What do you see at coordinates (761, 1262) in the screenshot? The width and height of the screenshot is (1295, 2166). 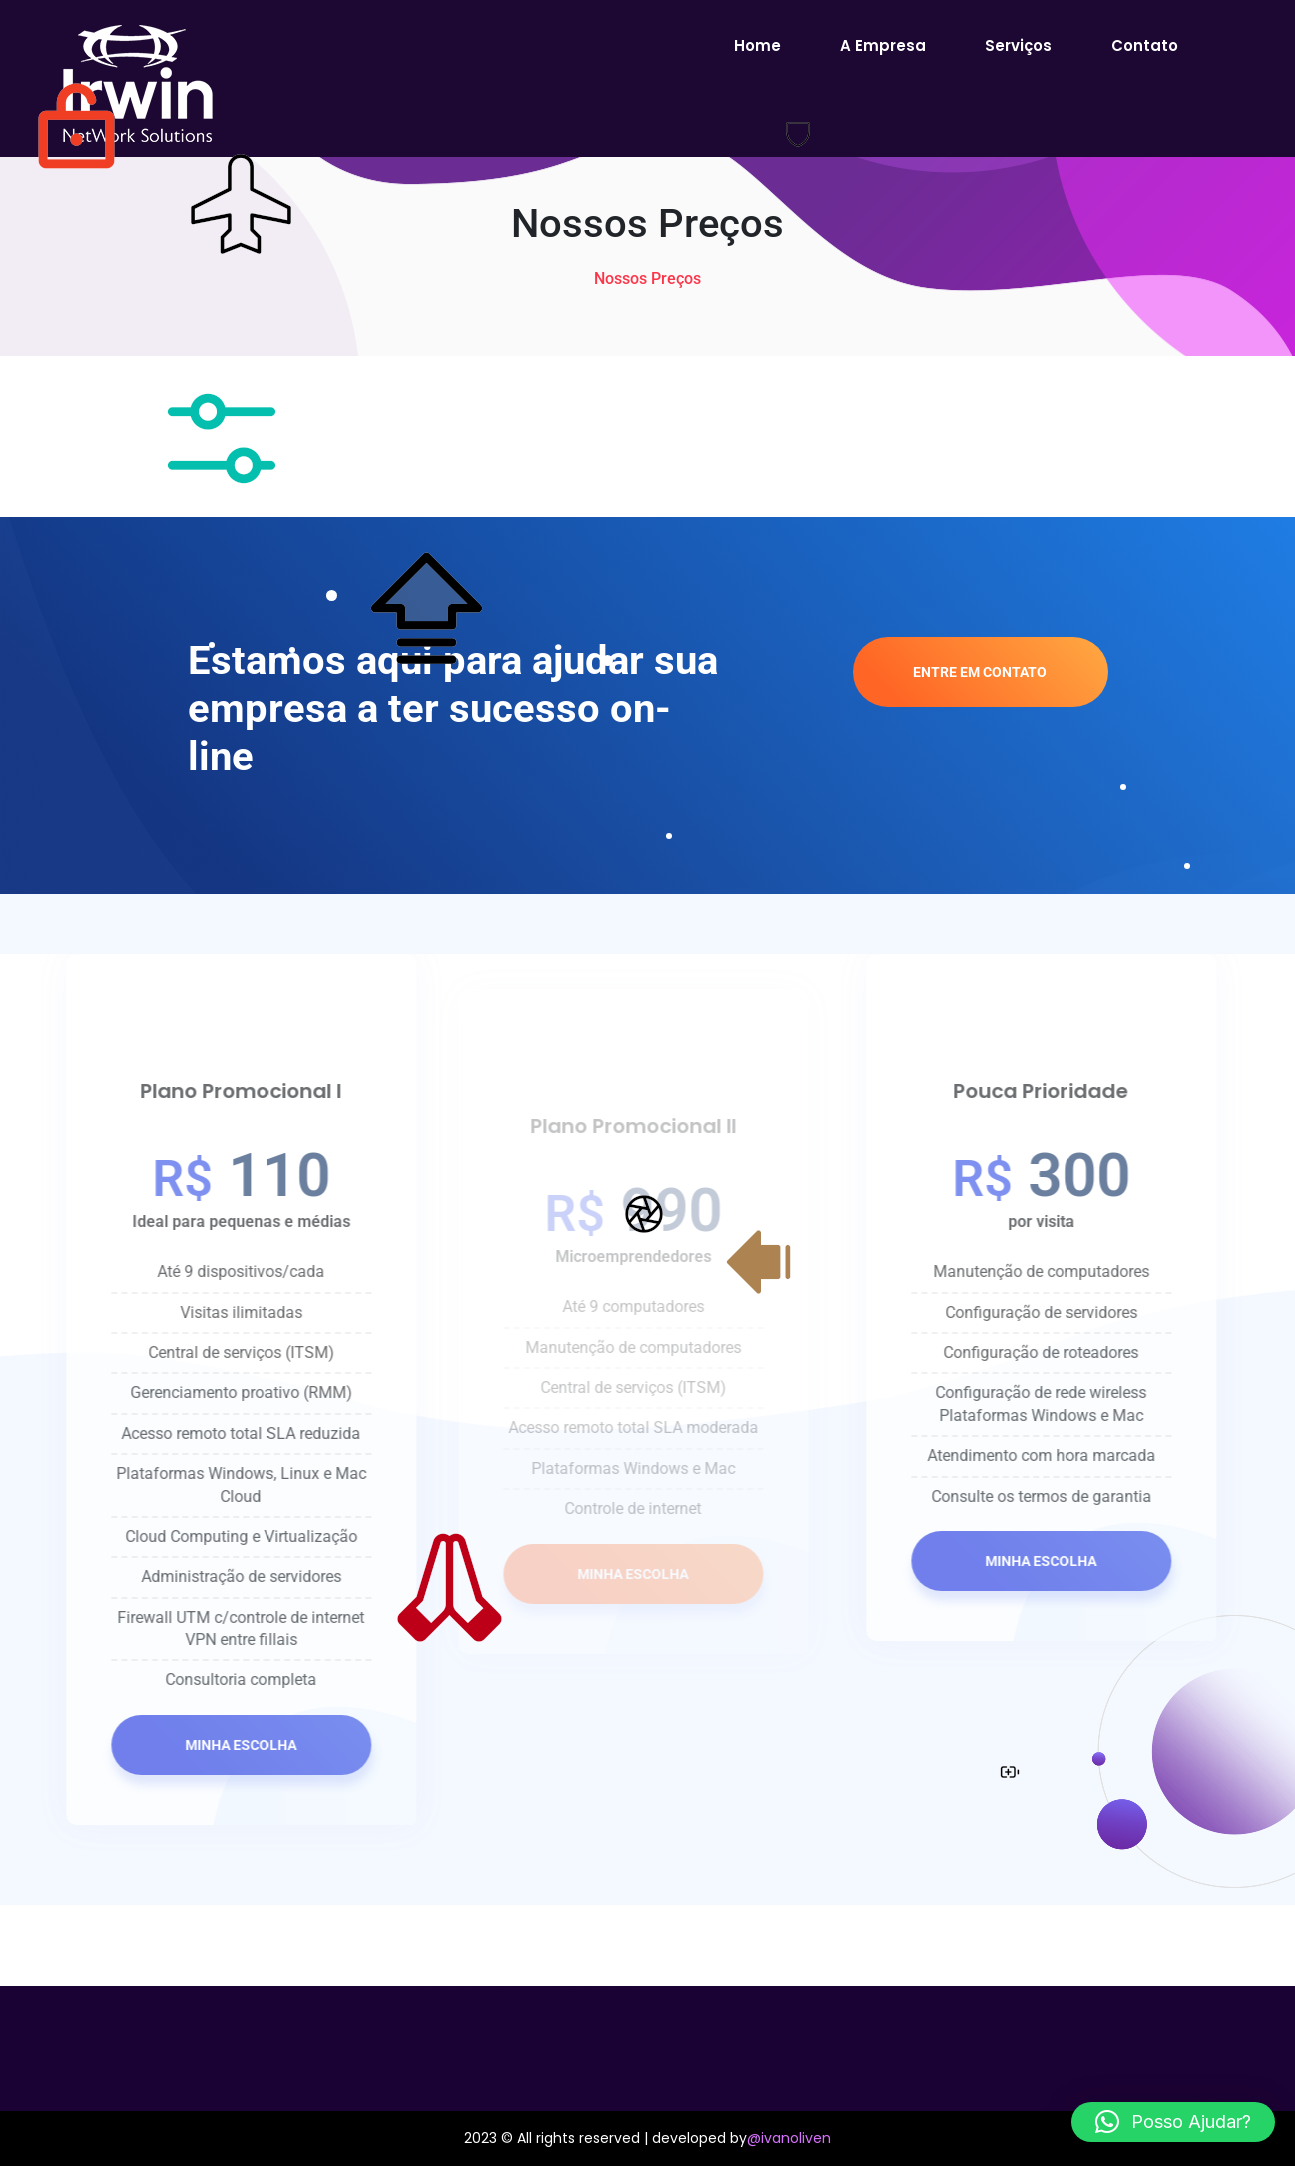 I see `go back to previous screen` at bounding box center [761, 1262].